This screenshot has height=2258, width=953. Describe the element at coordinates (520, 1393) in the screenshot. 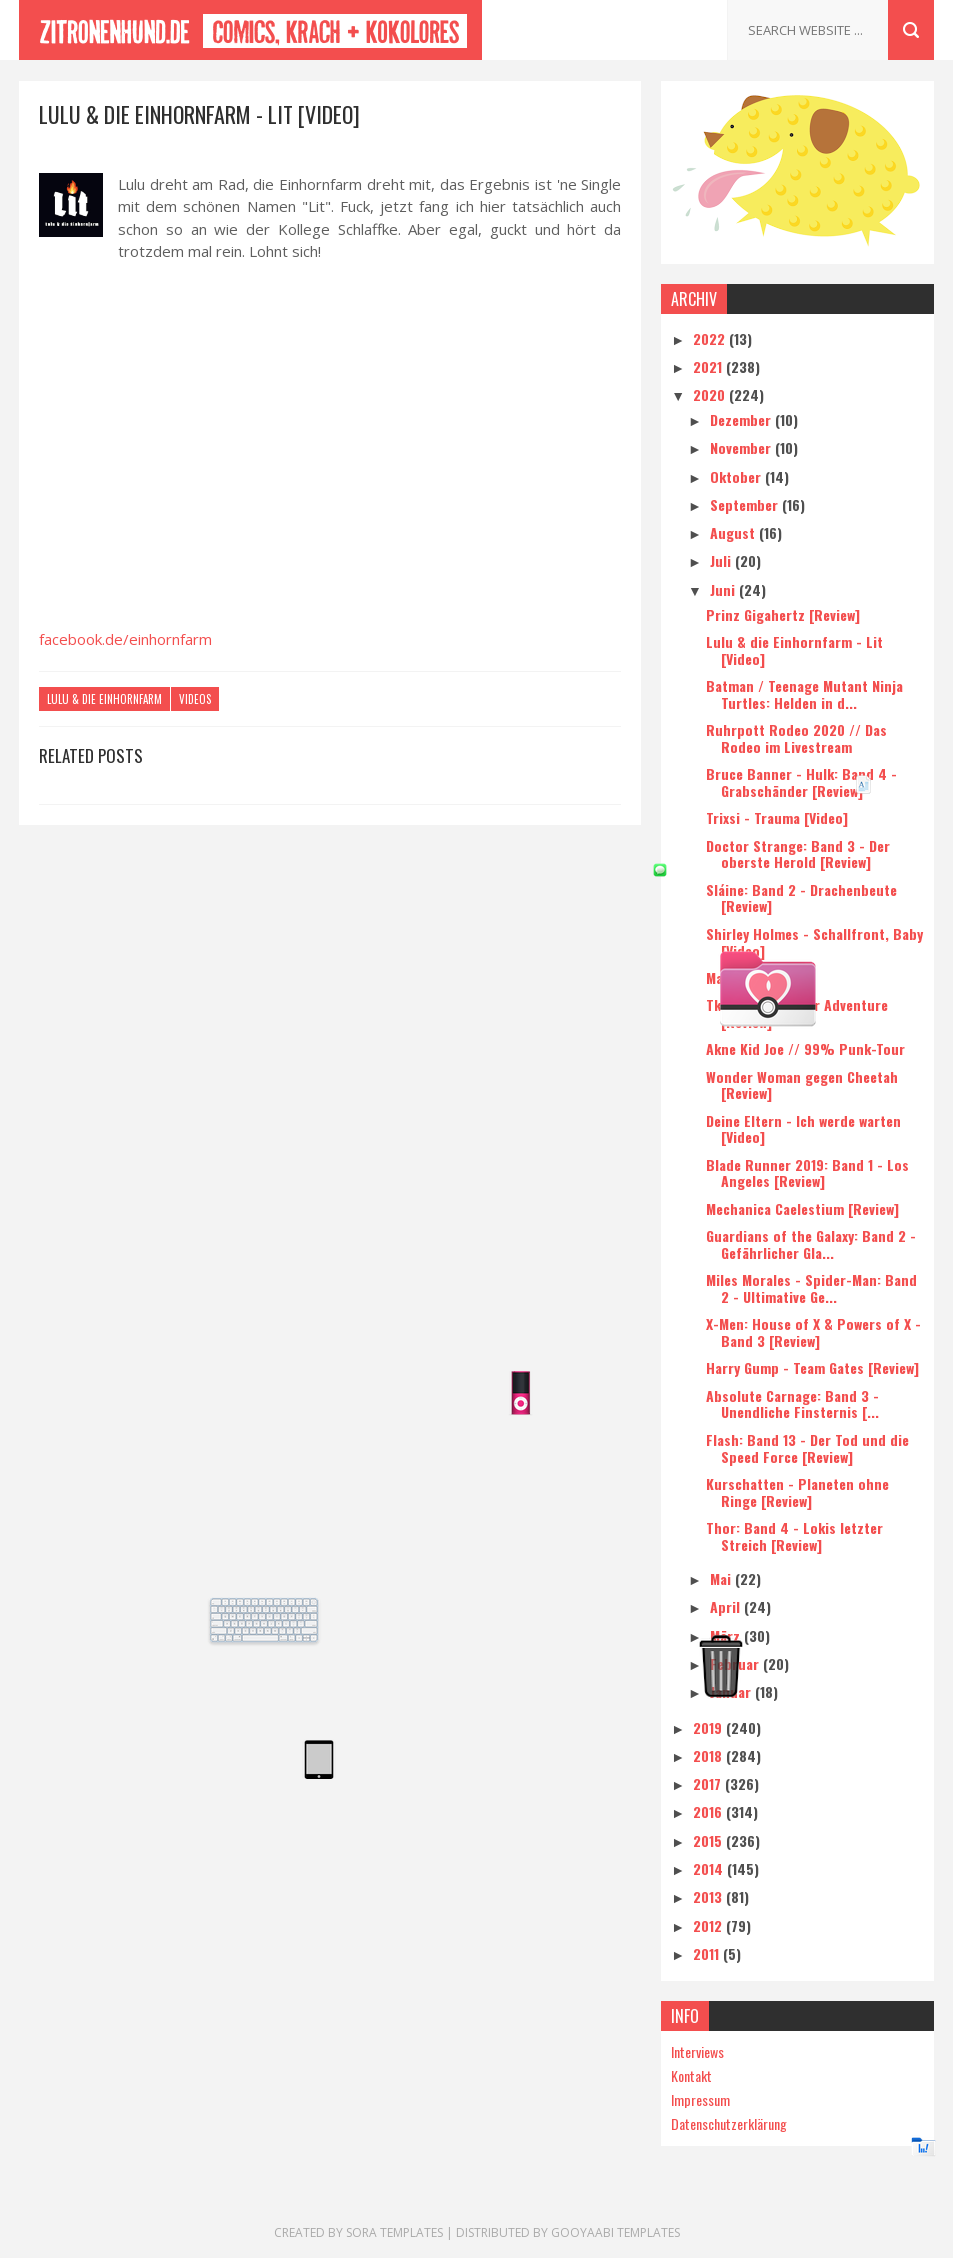

I see `iPod nano device in pink` at that location.